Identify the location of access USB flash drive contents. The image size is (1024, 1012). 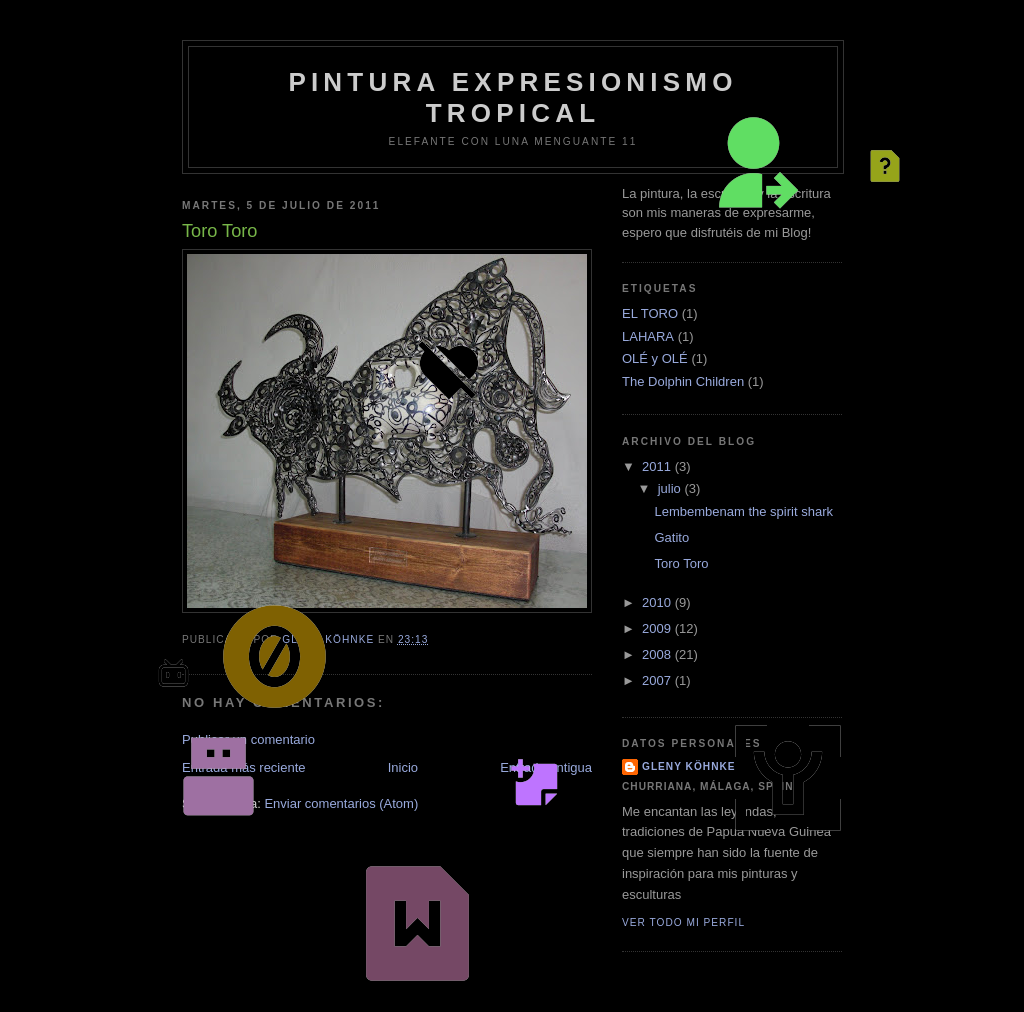
(218, 776).